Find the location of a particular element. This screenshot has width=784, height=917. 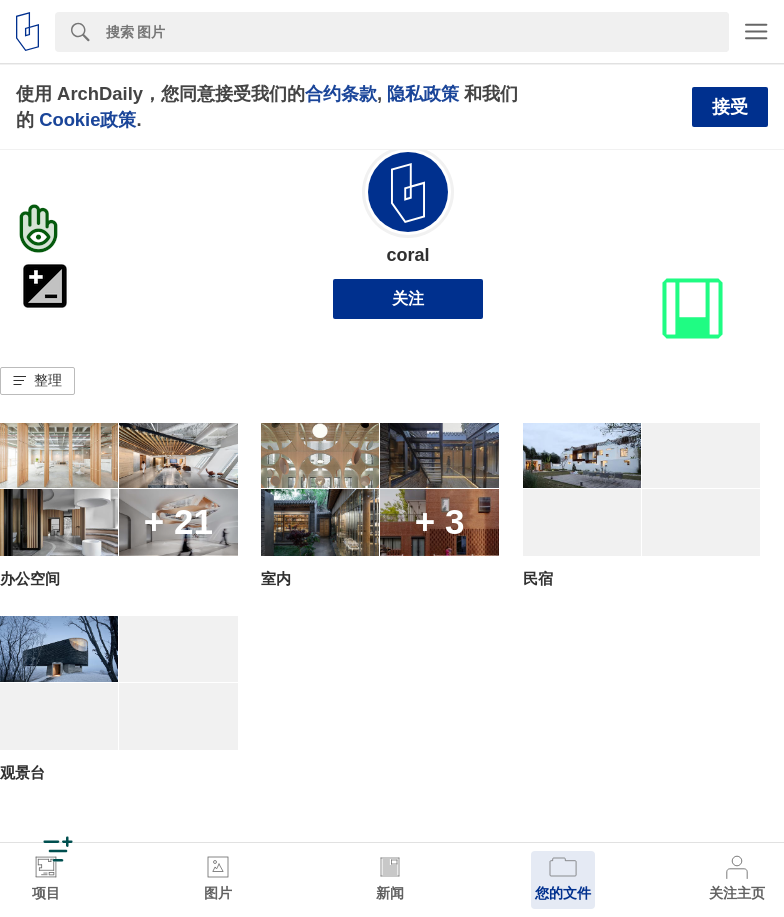

center the editor panel layout is located at coordinates (692, 308).